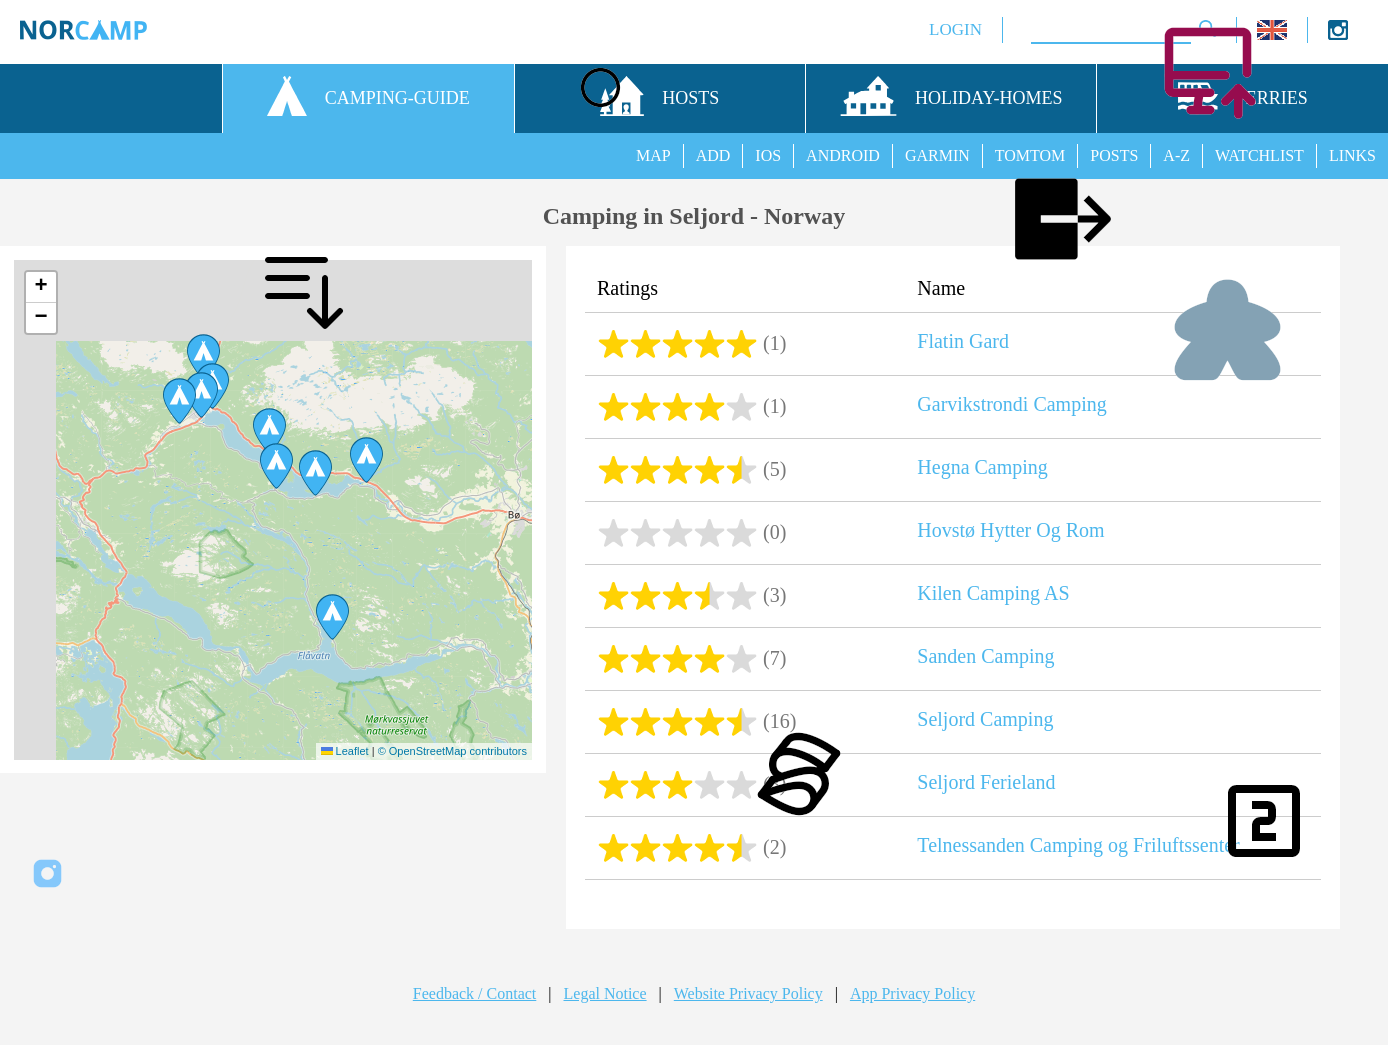 This screenshot has height=1045, width=1388. Describe the element at coordinates (1063, 219) in the screenshot. I see `log out of your account` at that location.